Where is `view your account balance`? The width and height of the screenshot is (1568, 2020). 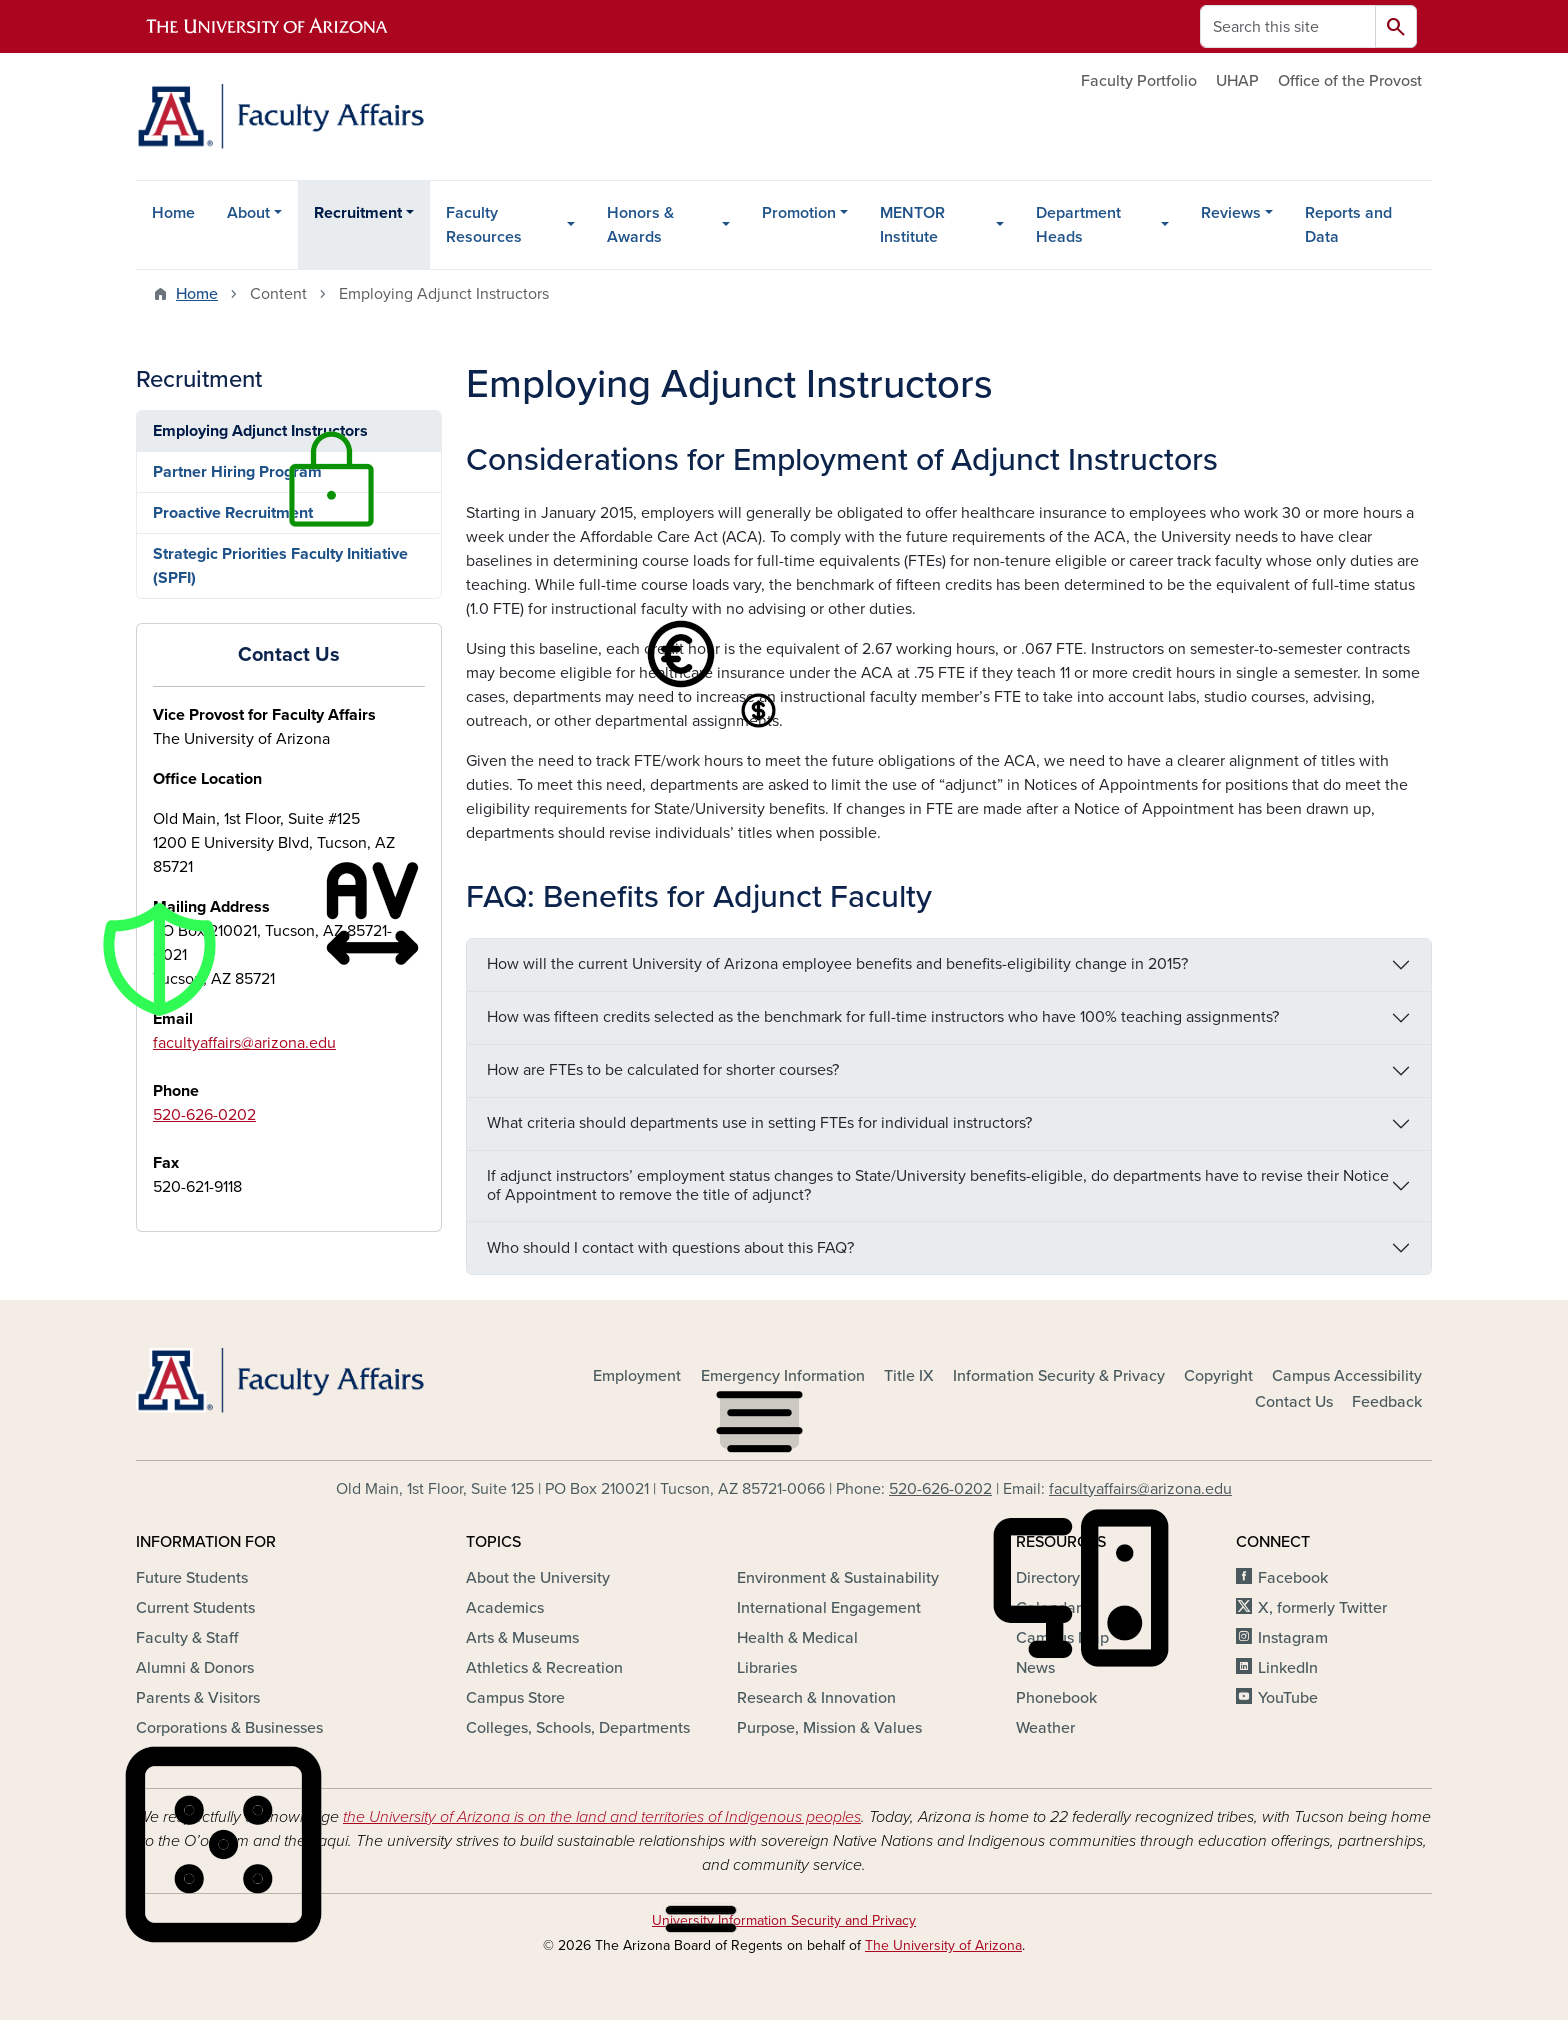
view your account balance is located at coordinates (758, 710).